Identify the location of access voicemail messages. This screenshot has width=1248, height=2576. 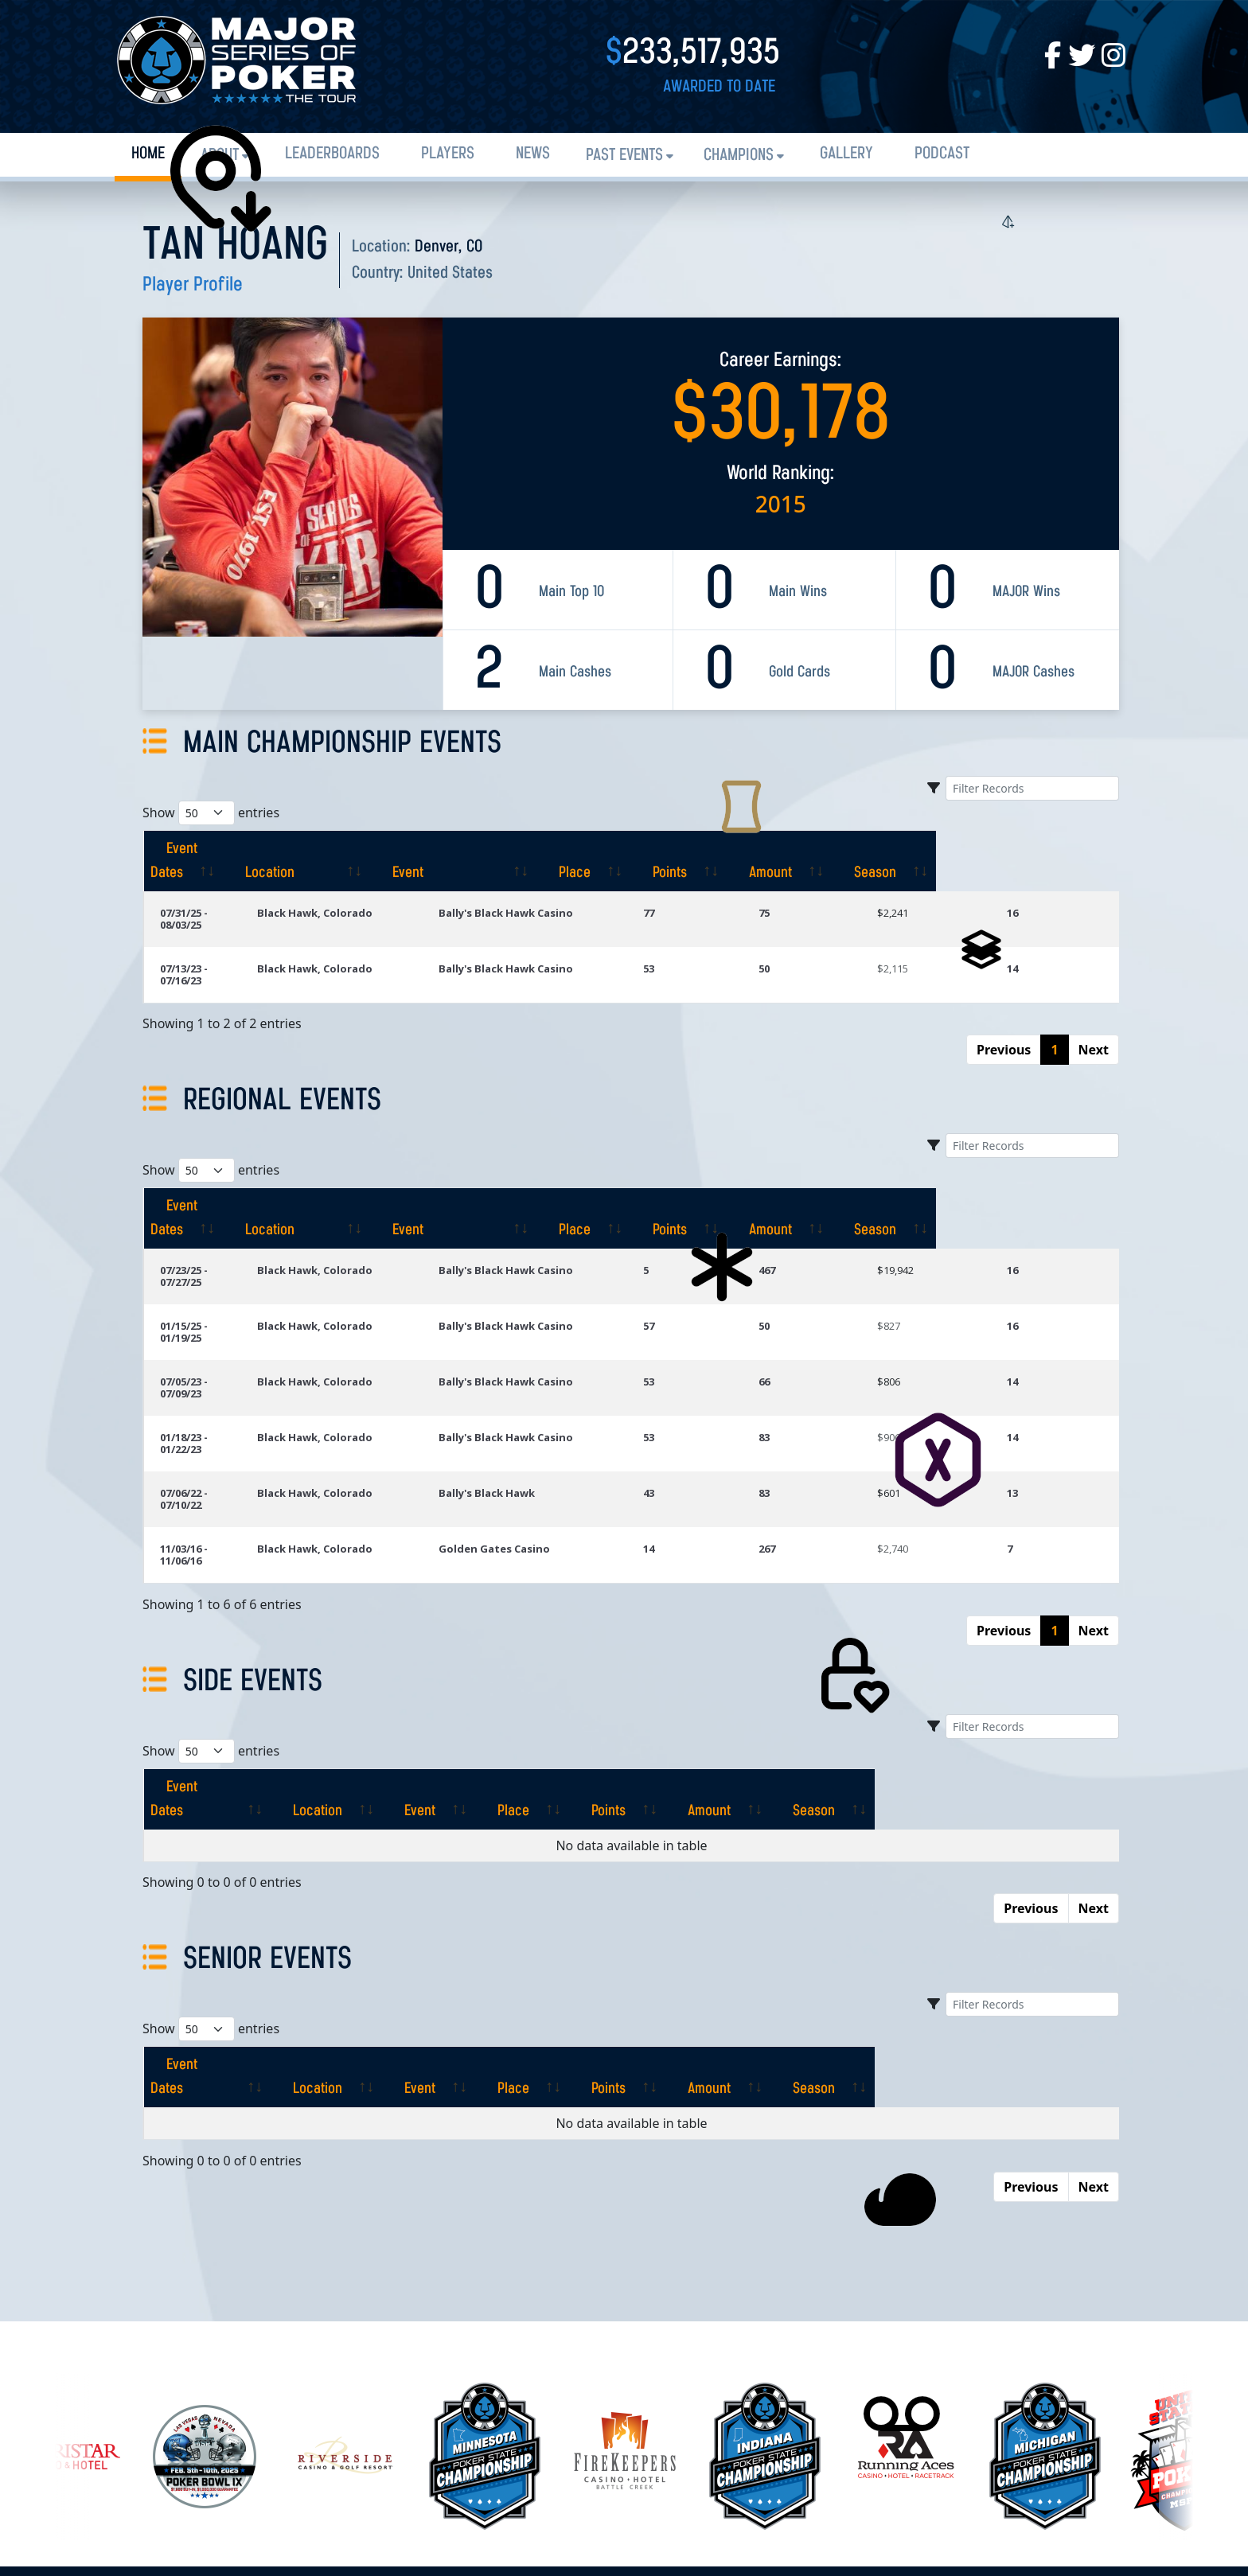
(902, 2415).